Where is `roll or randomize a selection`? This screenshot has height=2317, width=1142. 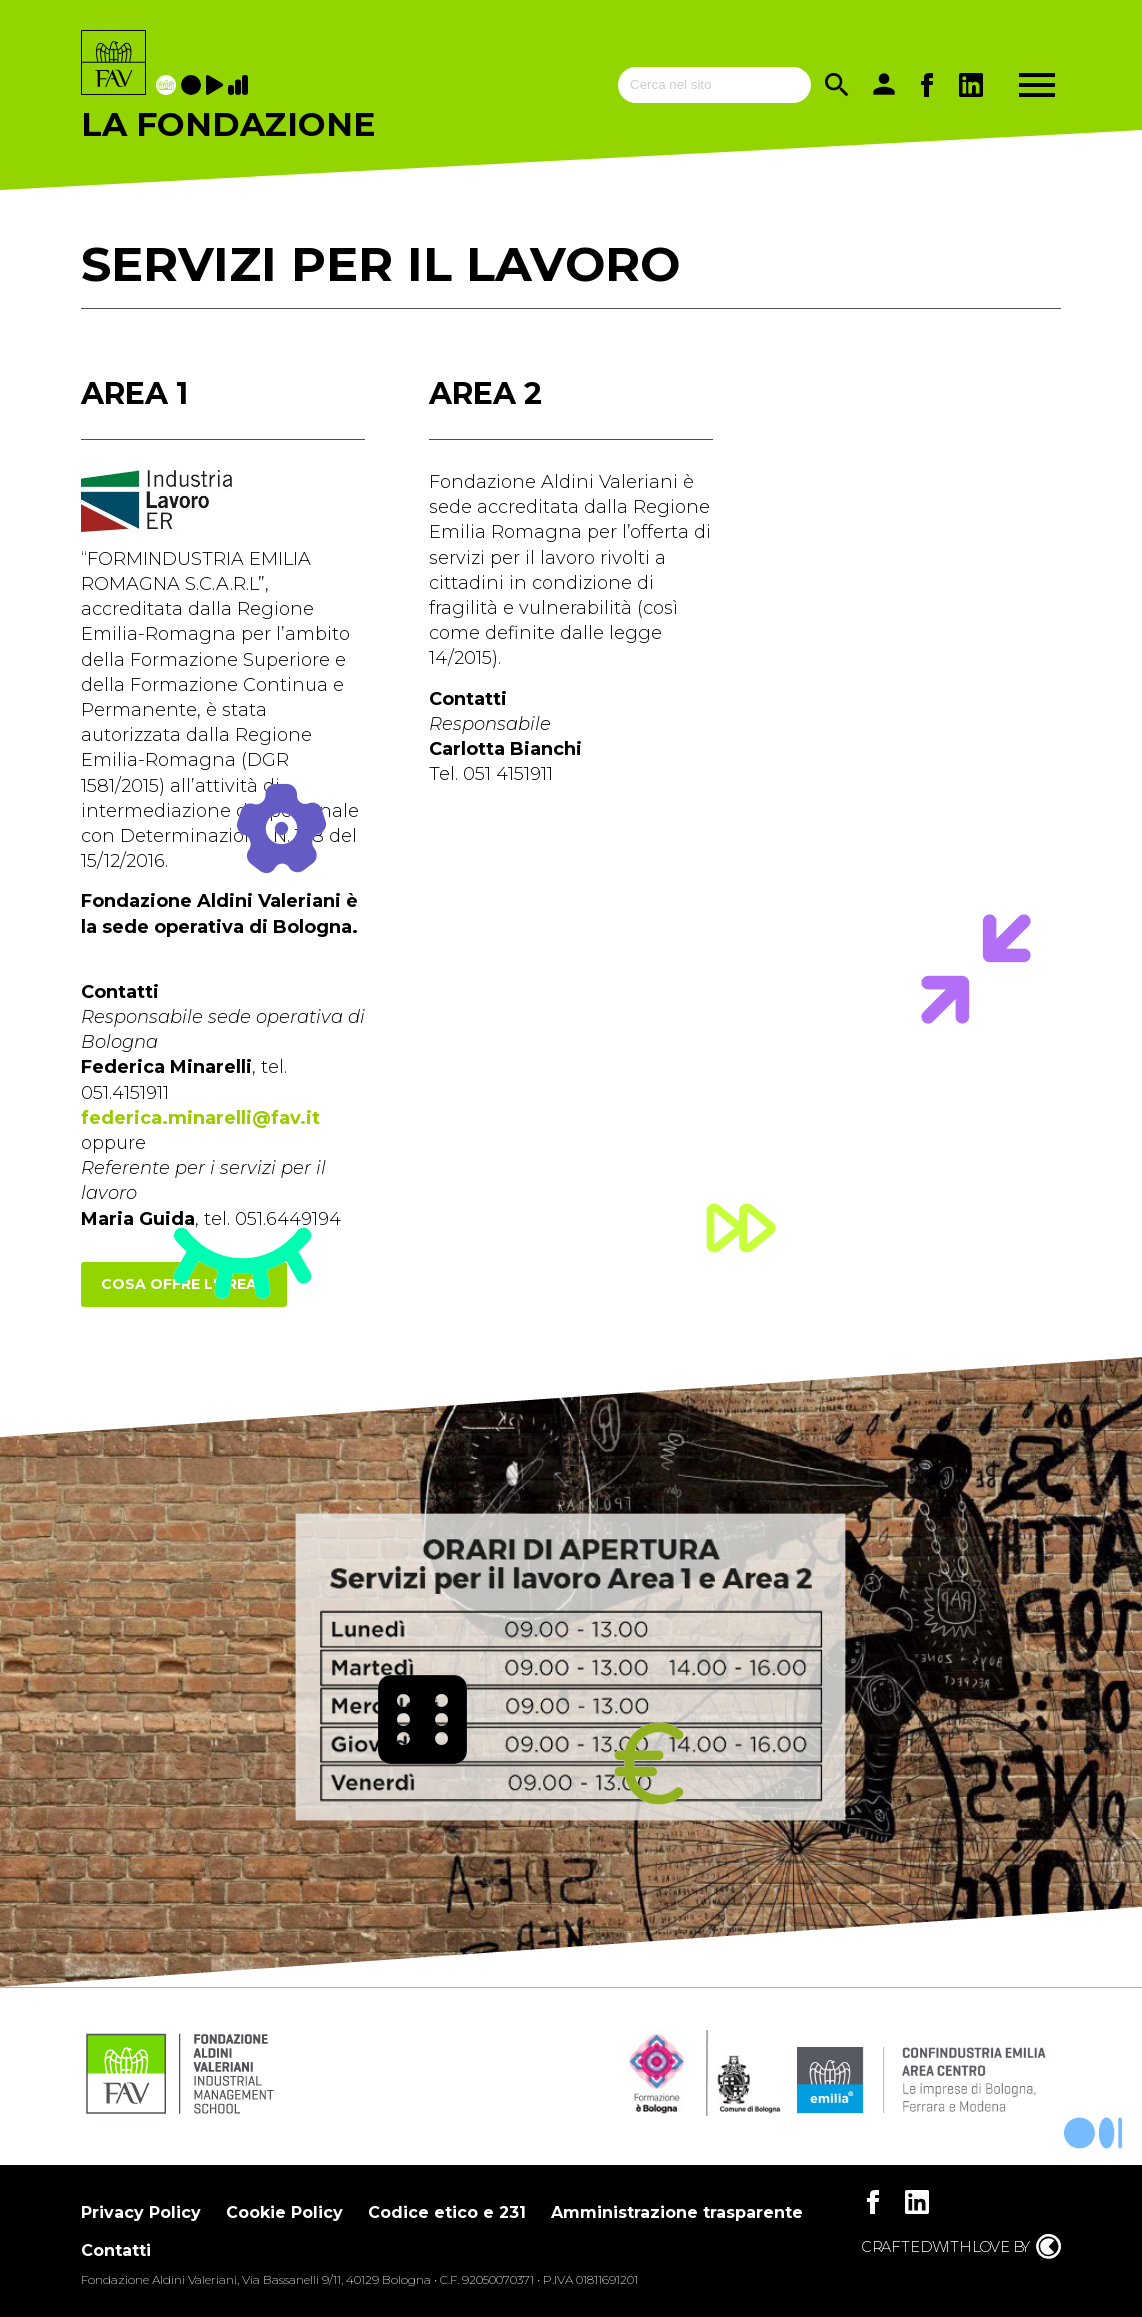 roll or randomize a selection is located at coordinates (422, 1719).